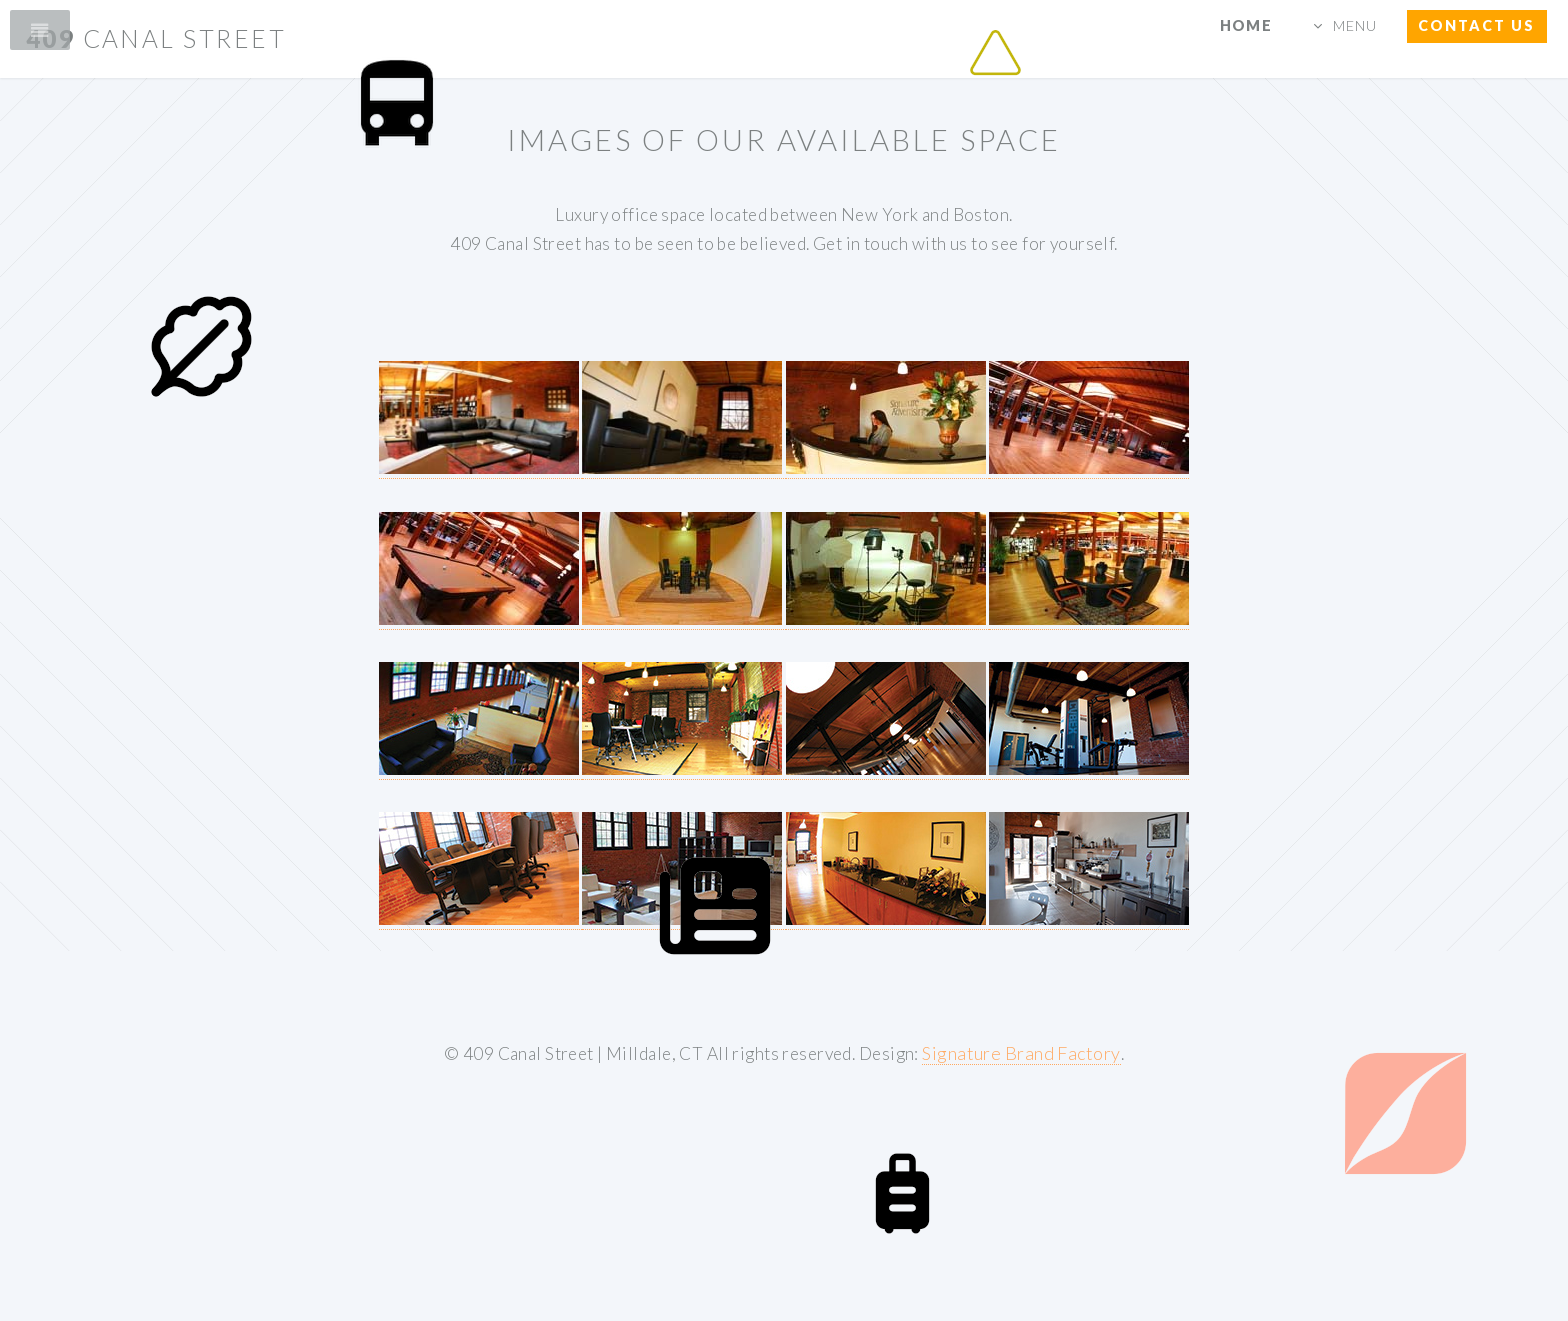 Image resolution: width=1568 pixels, height=1321 pixels. I want to click on indicates a warning or caution state, so click(995, 53).